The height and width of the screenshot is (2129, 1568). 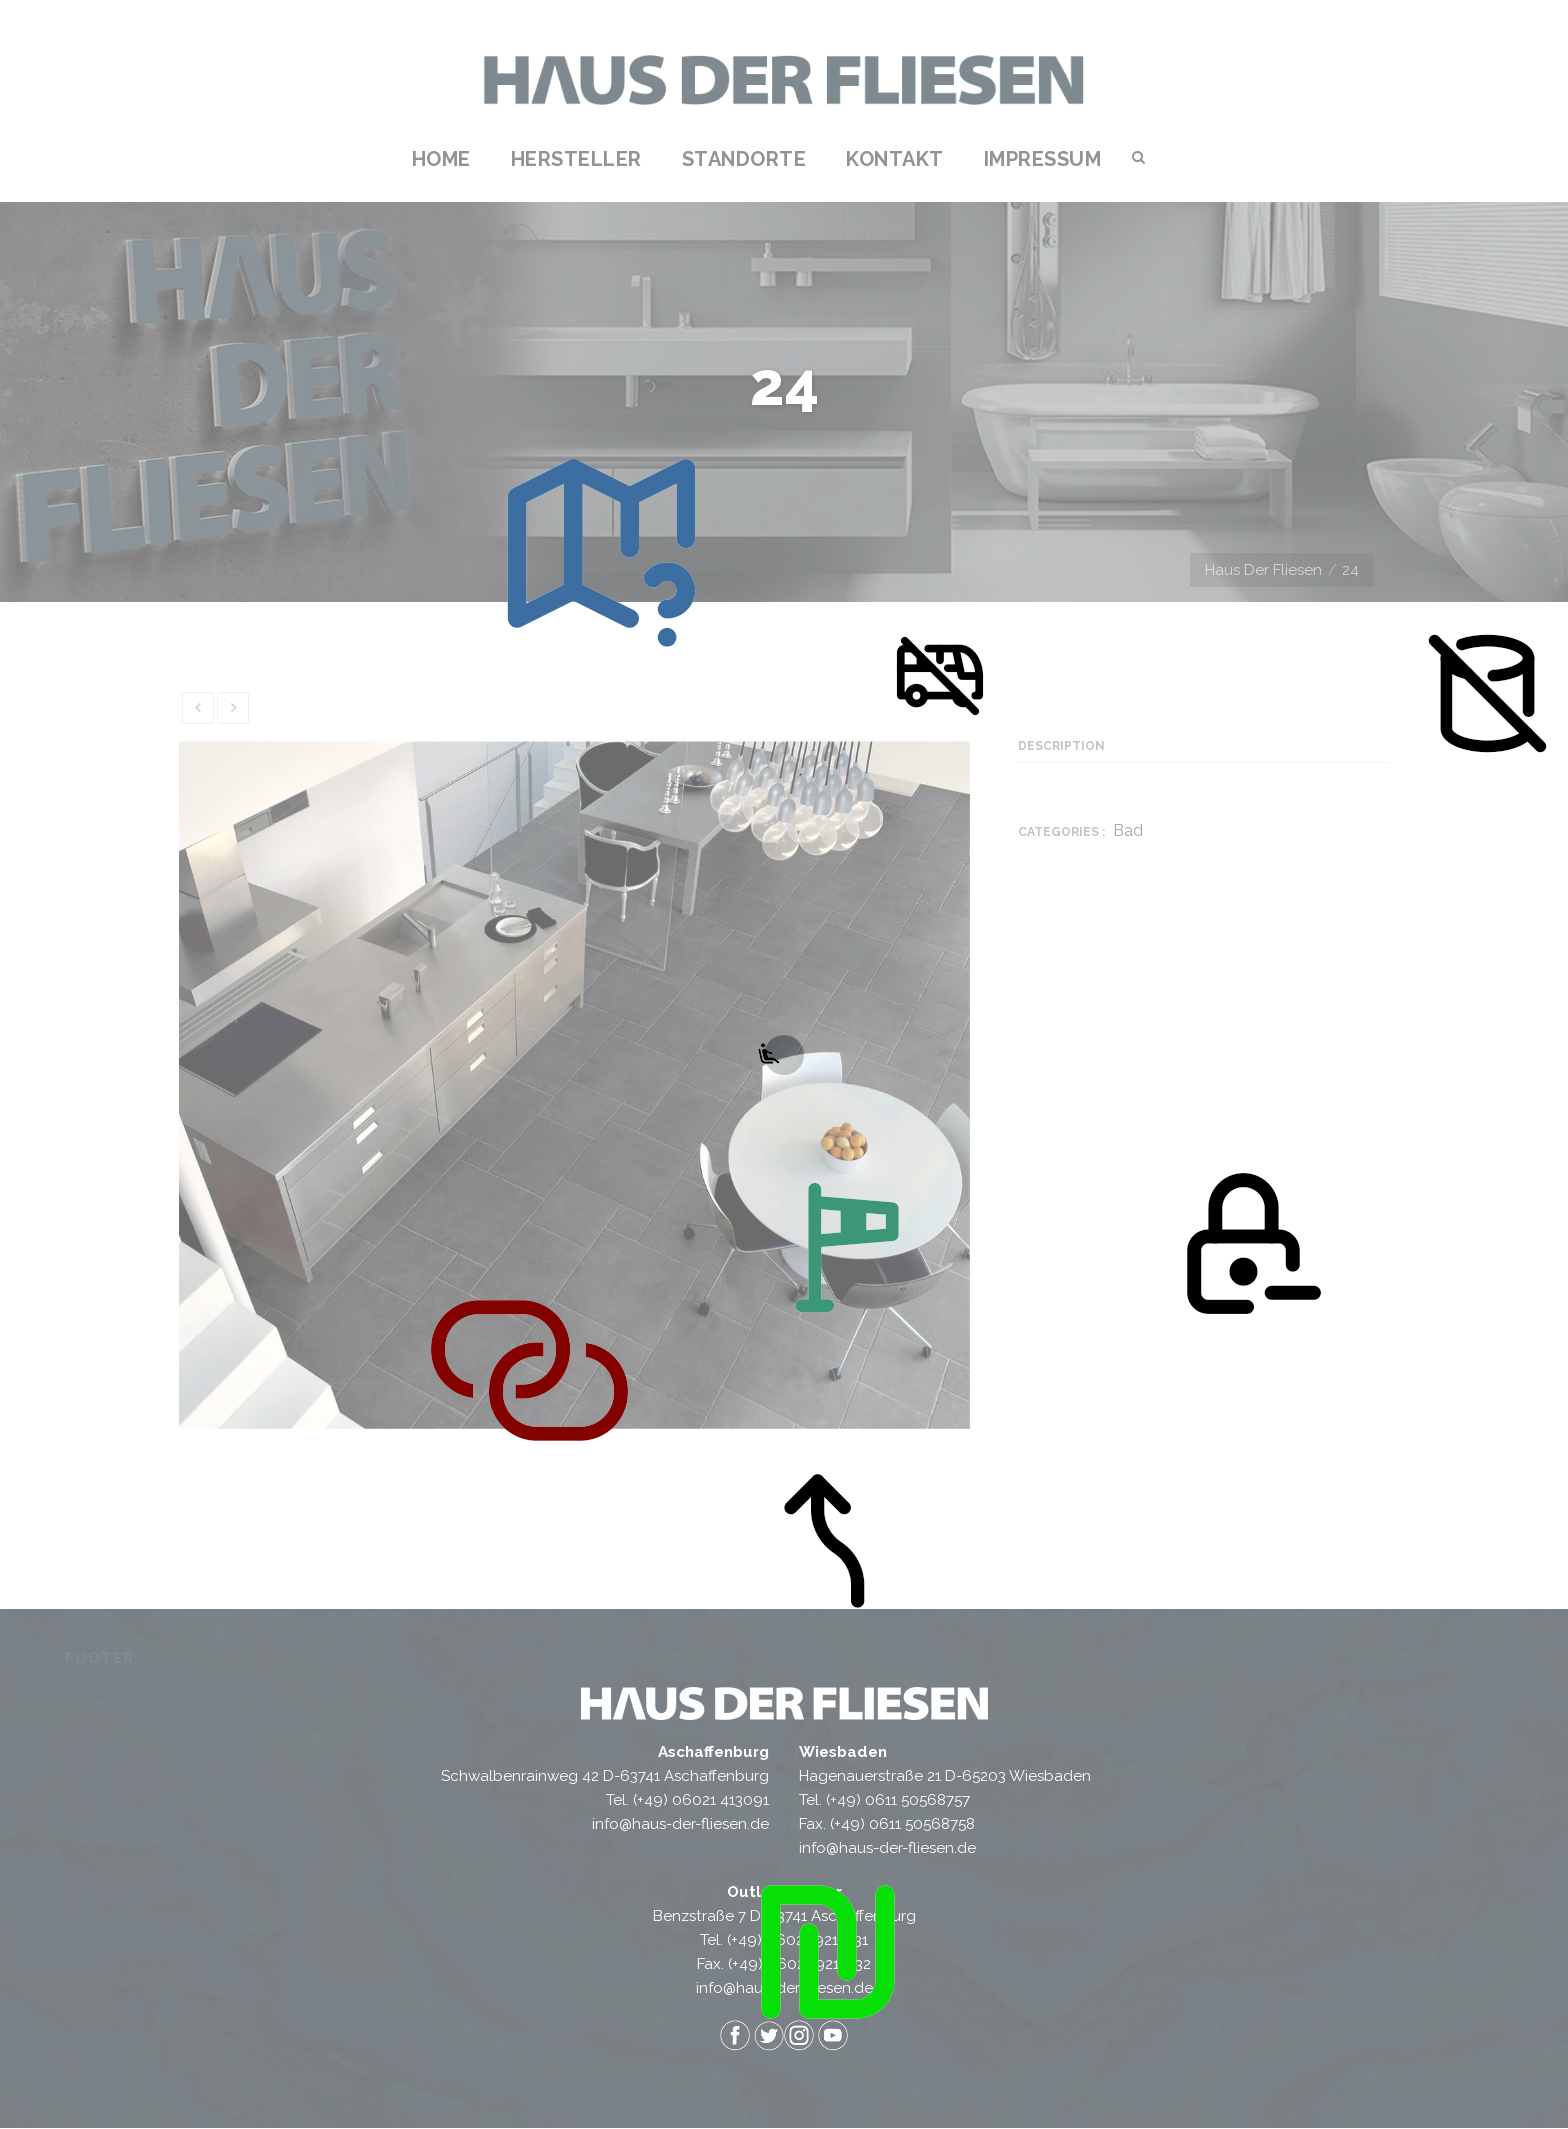 What do you see at coordinates (601, 543) in the screenshot?
I see `get help with map or navigation` at bounding box center [601, 543].